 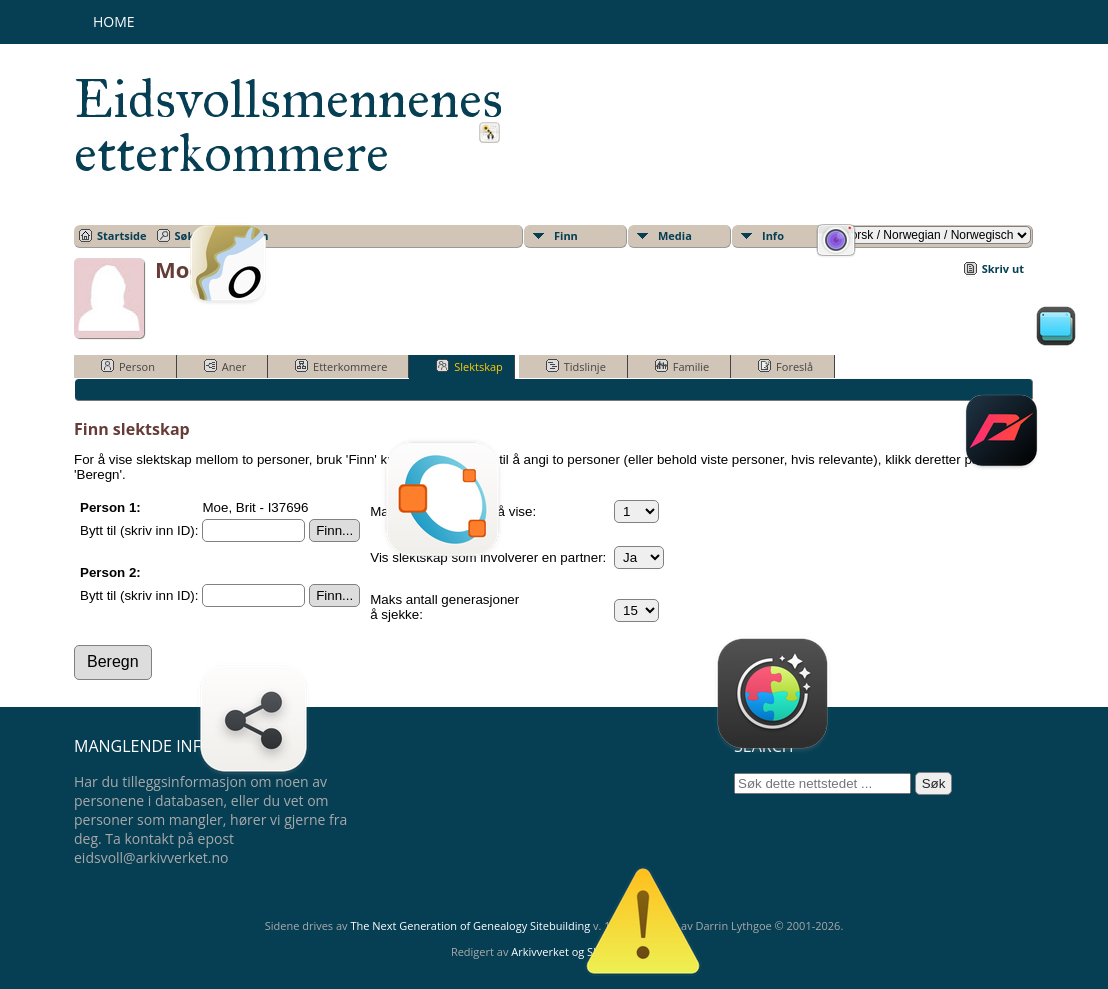 What do you see at coordinates (643, 921) in the screenshot?
I see `indicates a warning or caution message` at bounding box center [643, 921].